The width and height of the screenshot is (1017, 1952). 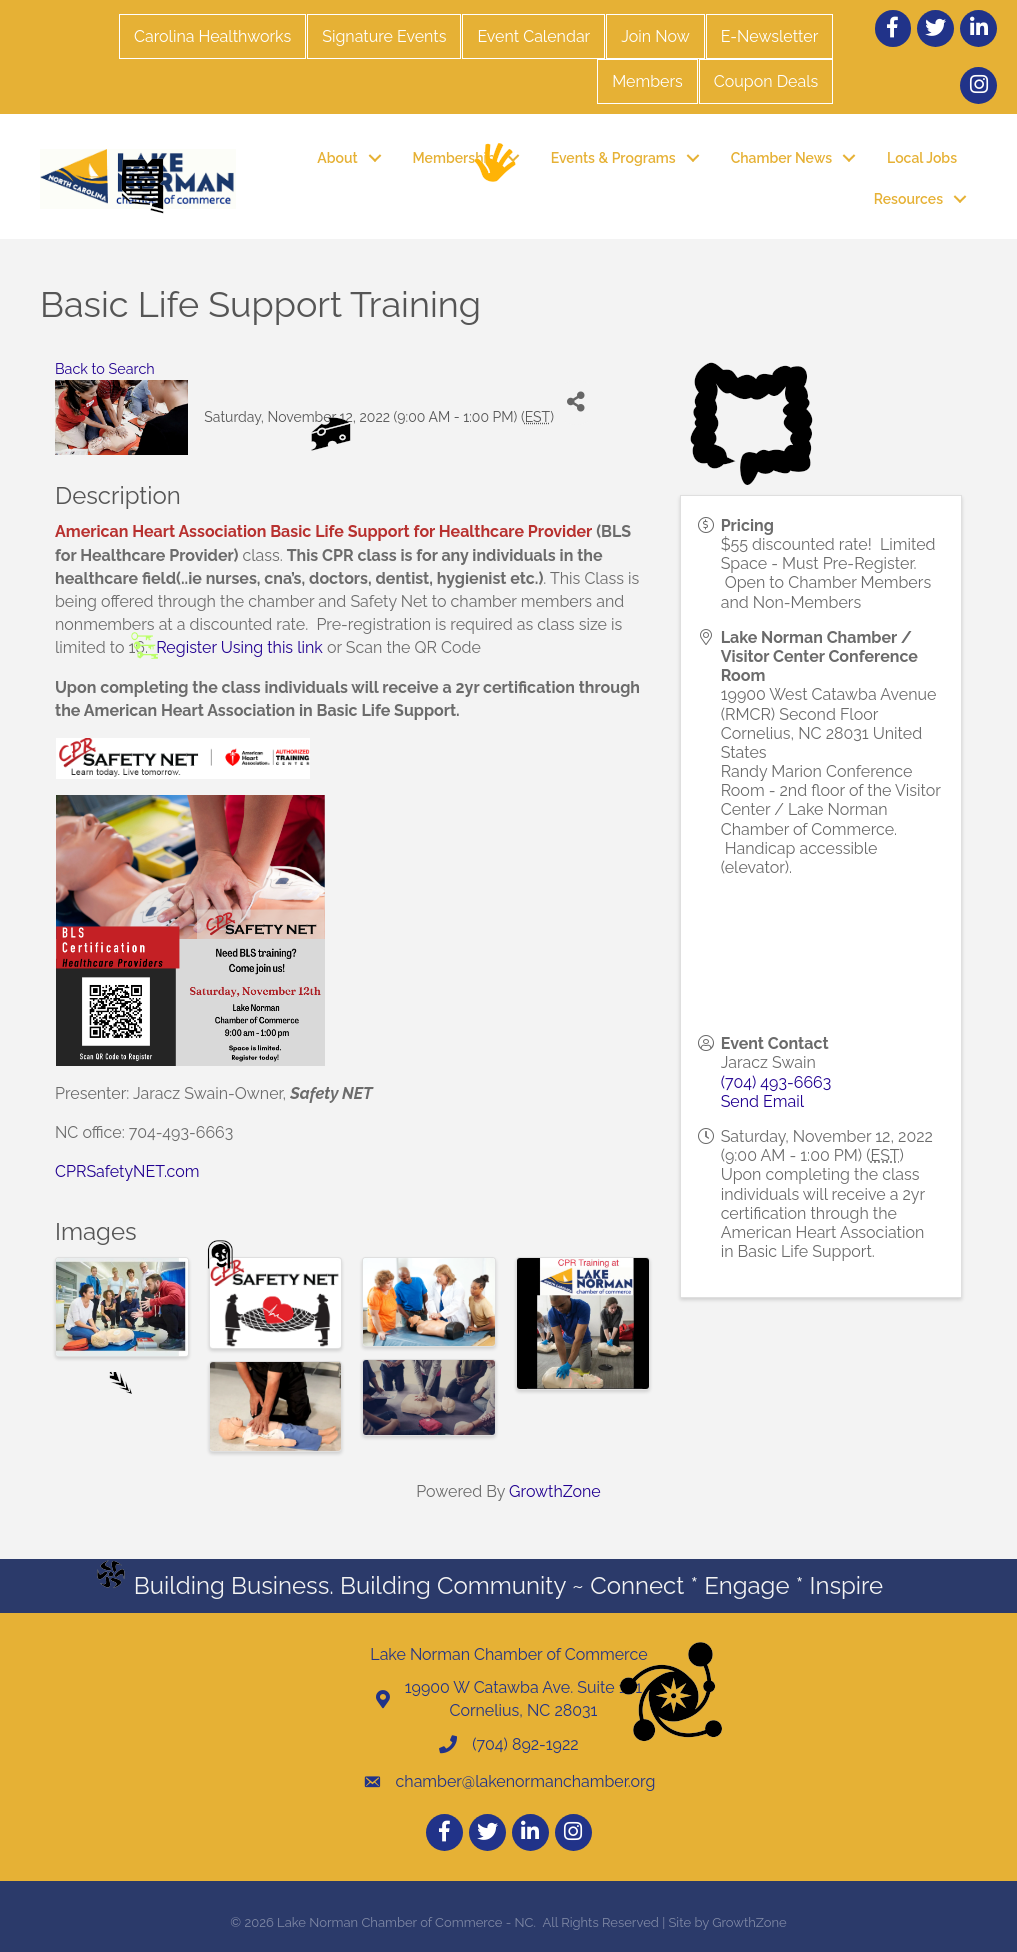 I want to click on indicates a spinning or rotating action, so click(x=111, y=1574).